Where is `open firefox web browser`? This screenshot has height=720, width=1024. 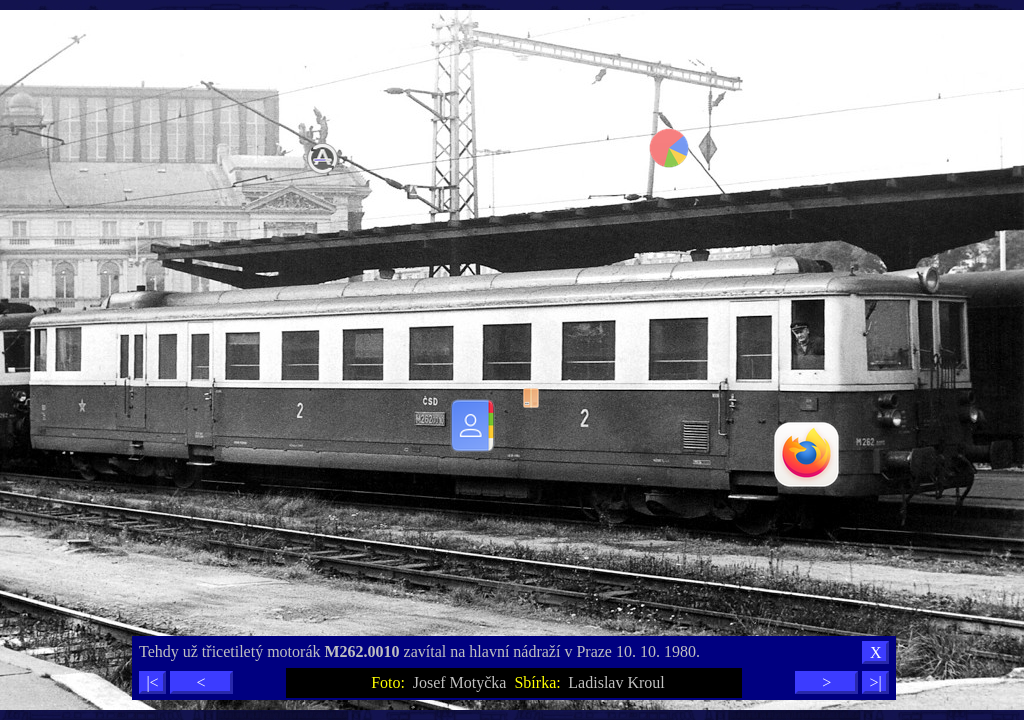
open firefox web browser is located at coordinates (806, 454).